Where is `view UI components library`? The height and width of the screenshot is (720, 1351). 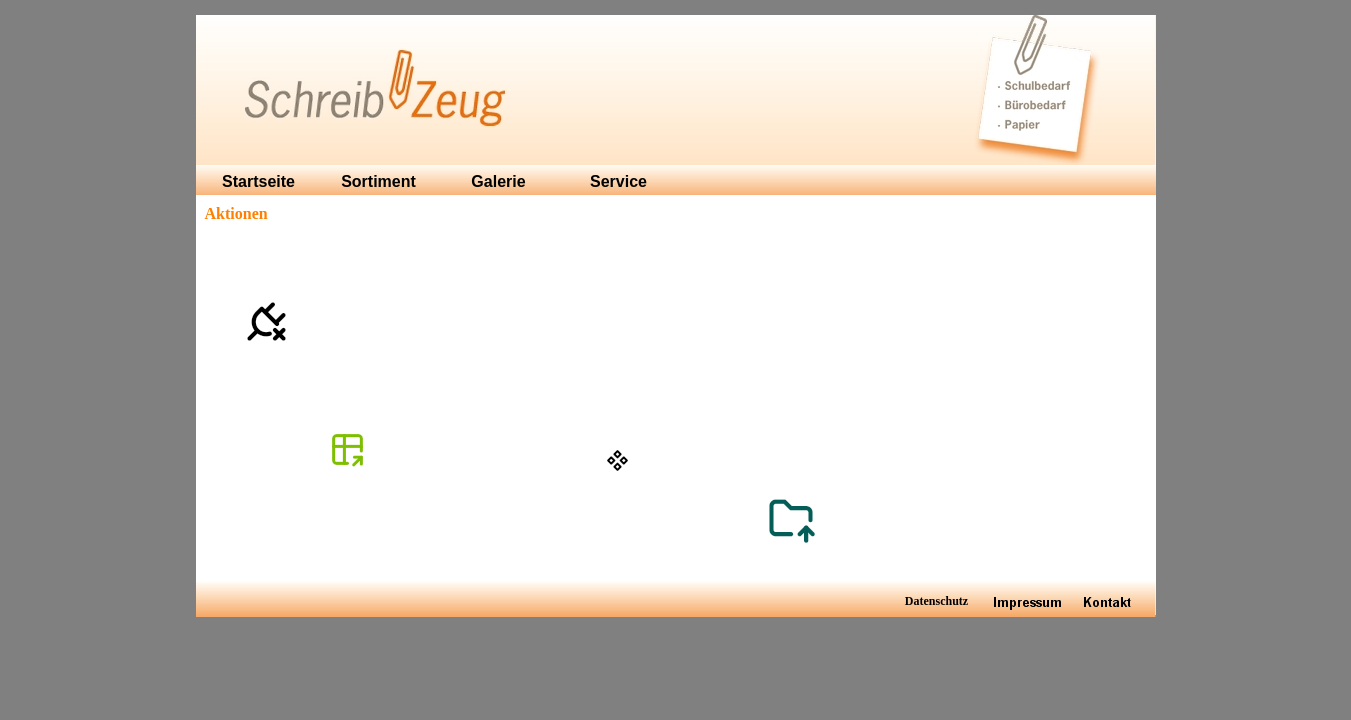
view UI components library is located at coordinates (617, 460).